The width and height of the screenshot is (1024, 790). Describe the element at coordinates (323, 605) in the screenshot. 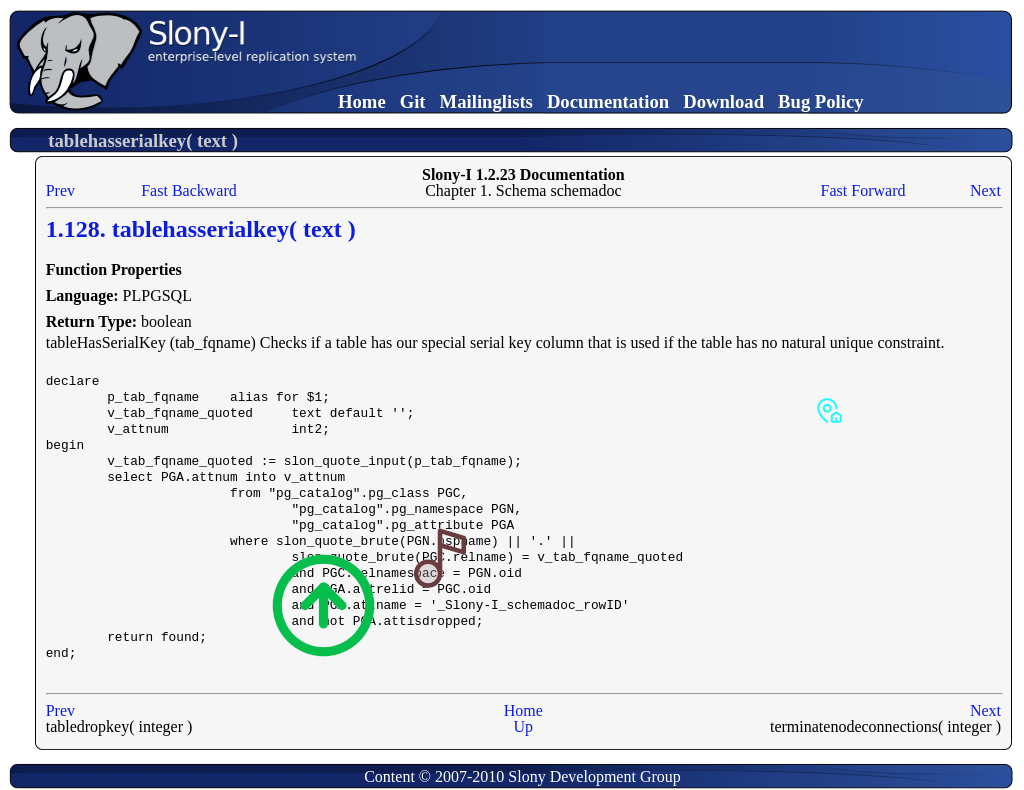

I see `scroll to top of page` at that location.